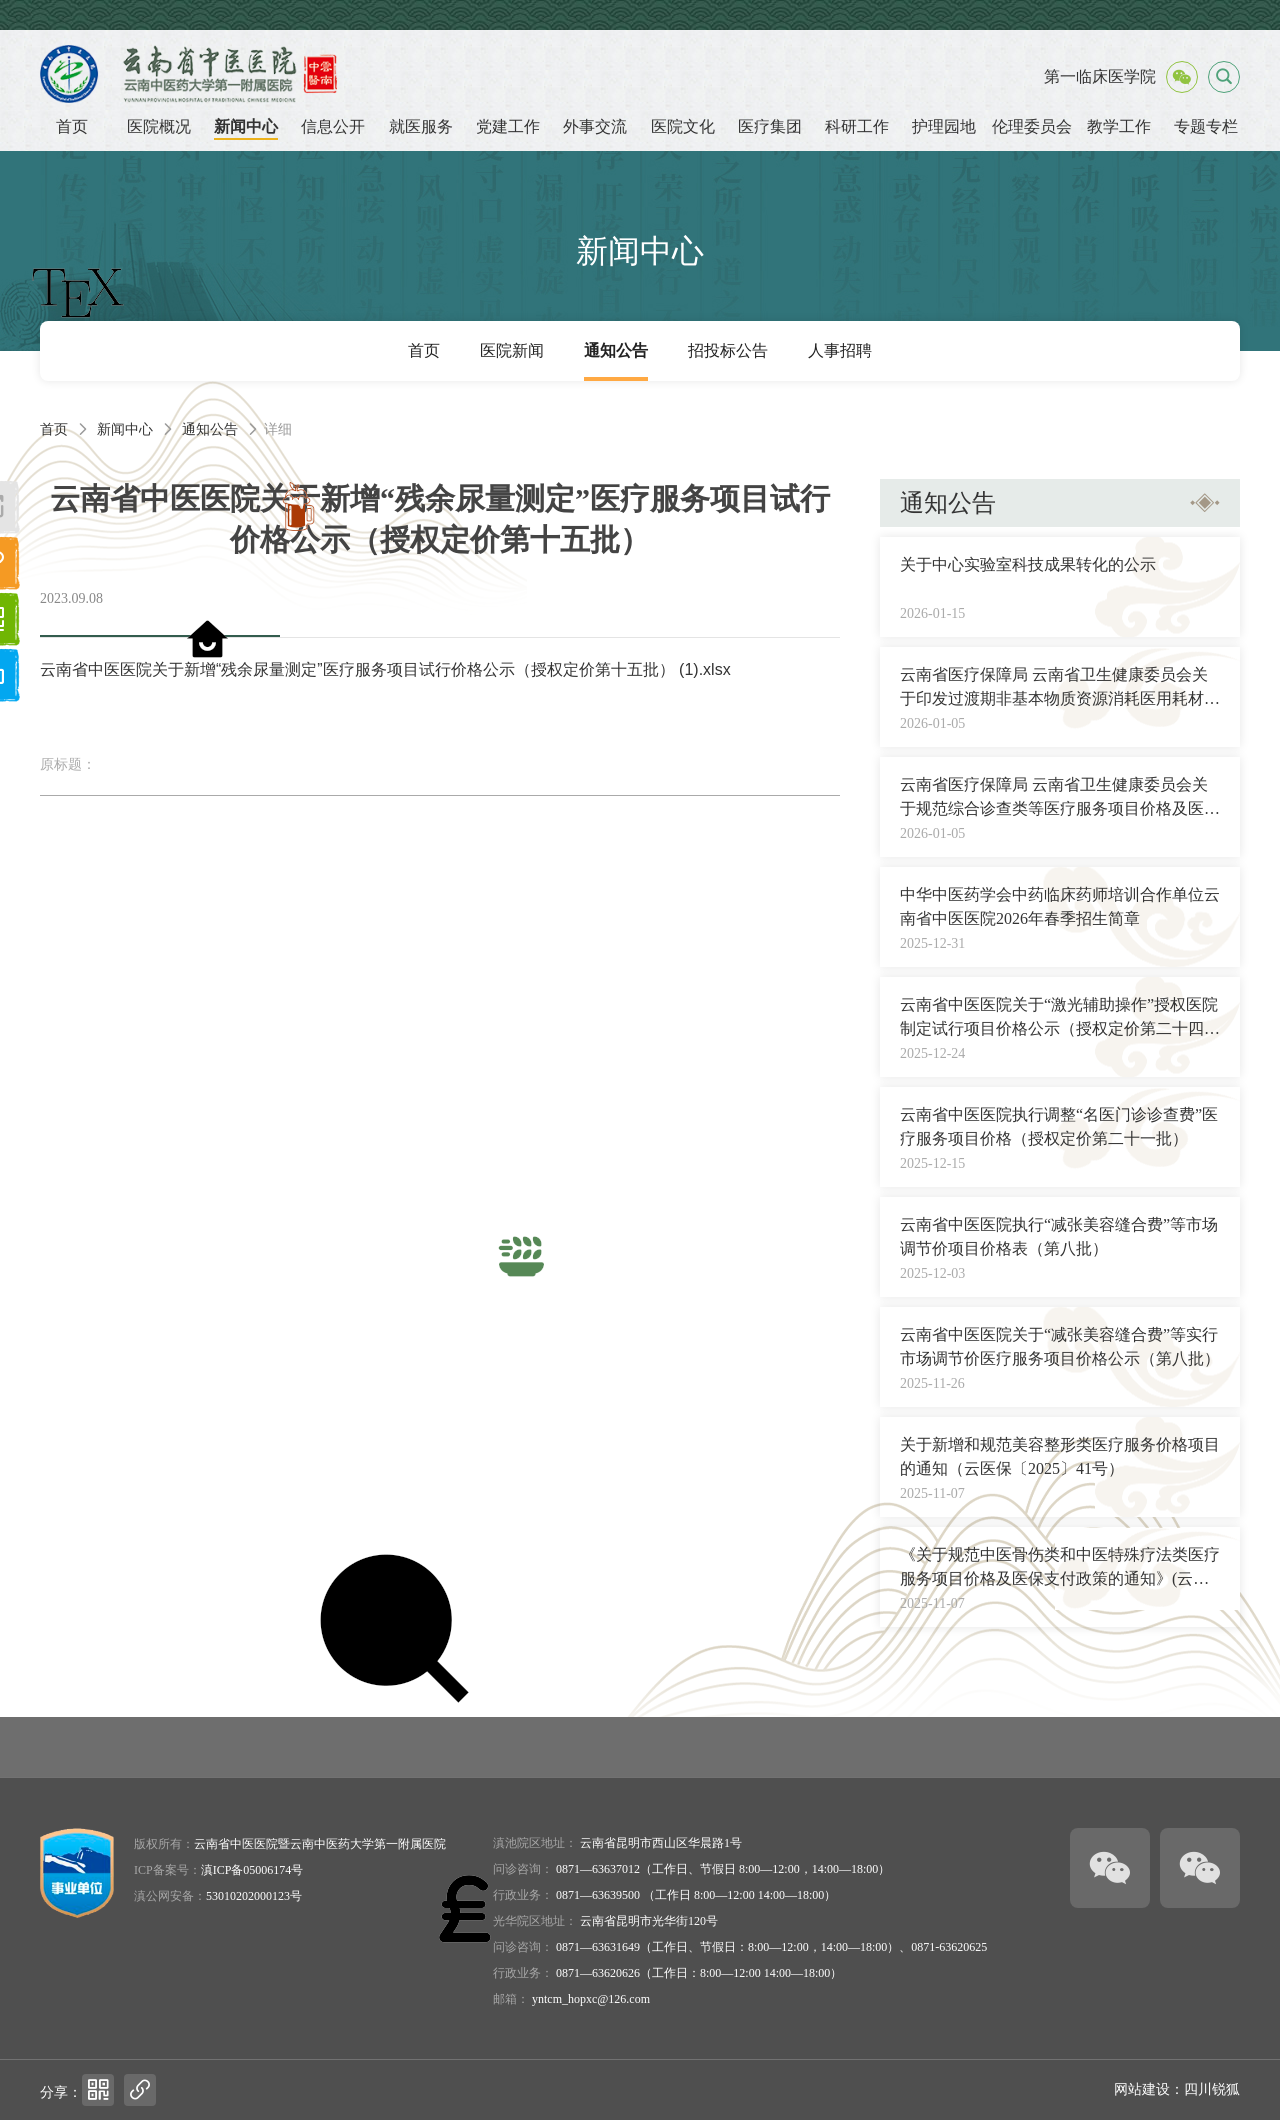 The height and width of the screenshot is (2120, 1280). I want to click on search for content or items, so click(393, 1627).